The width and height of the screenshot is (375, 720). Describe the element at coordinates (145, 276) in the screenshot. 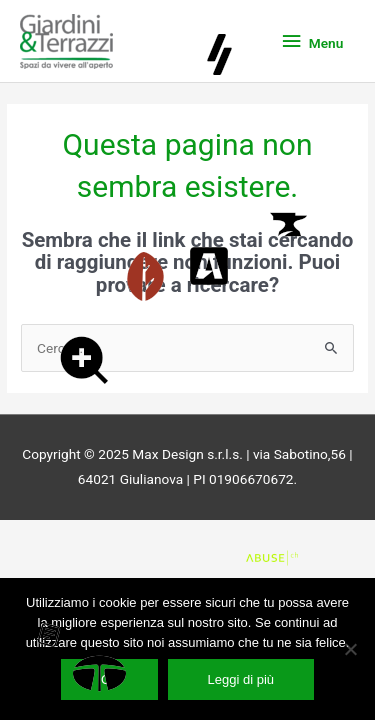

I see `october cms logo` at that location.